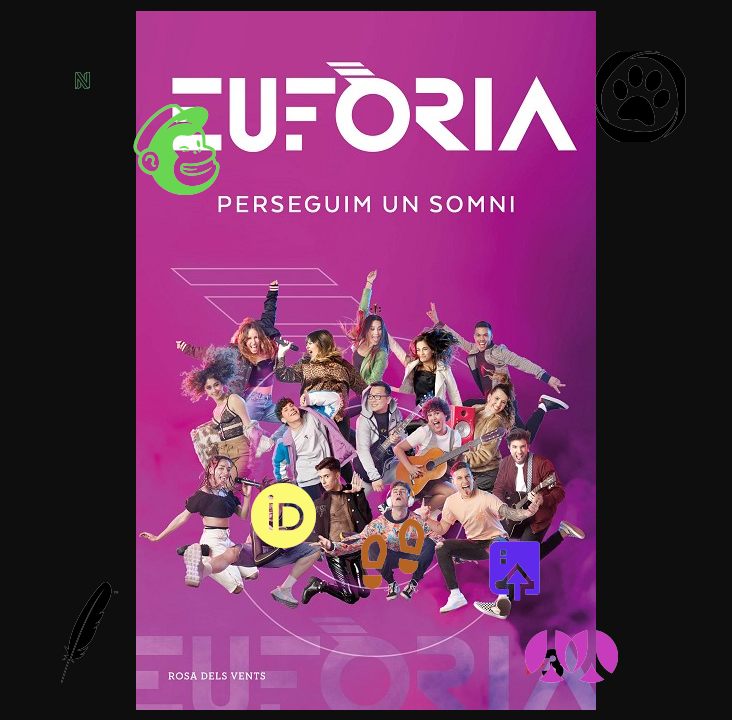  I want to click on visit Furry Network social platform, so click(640, 96).